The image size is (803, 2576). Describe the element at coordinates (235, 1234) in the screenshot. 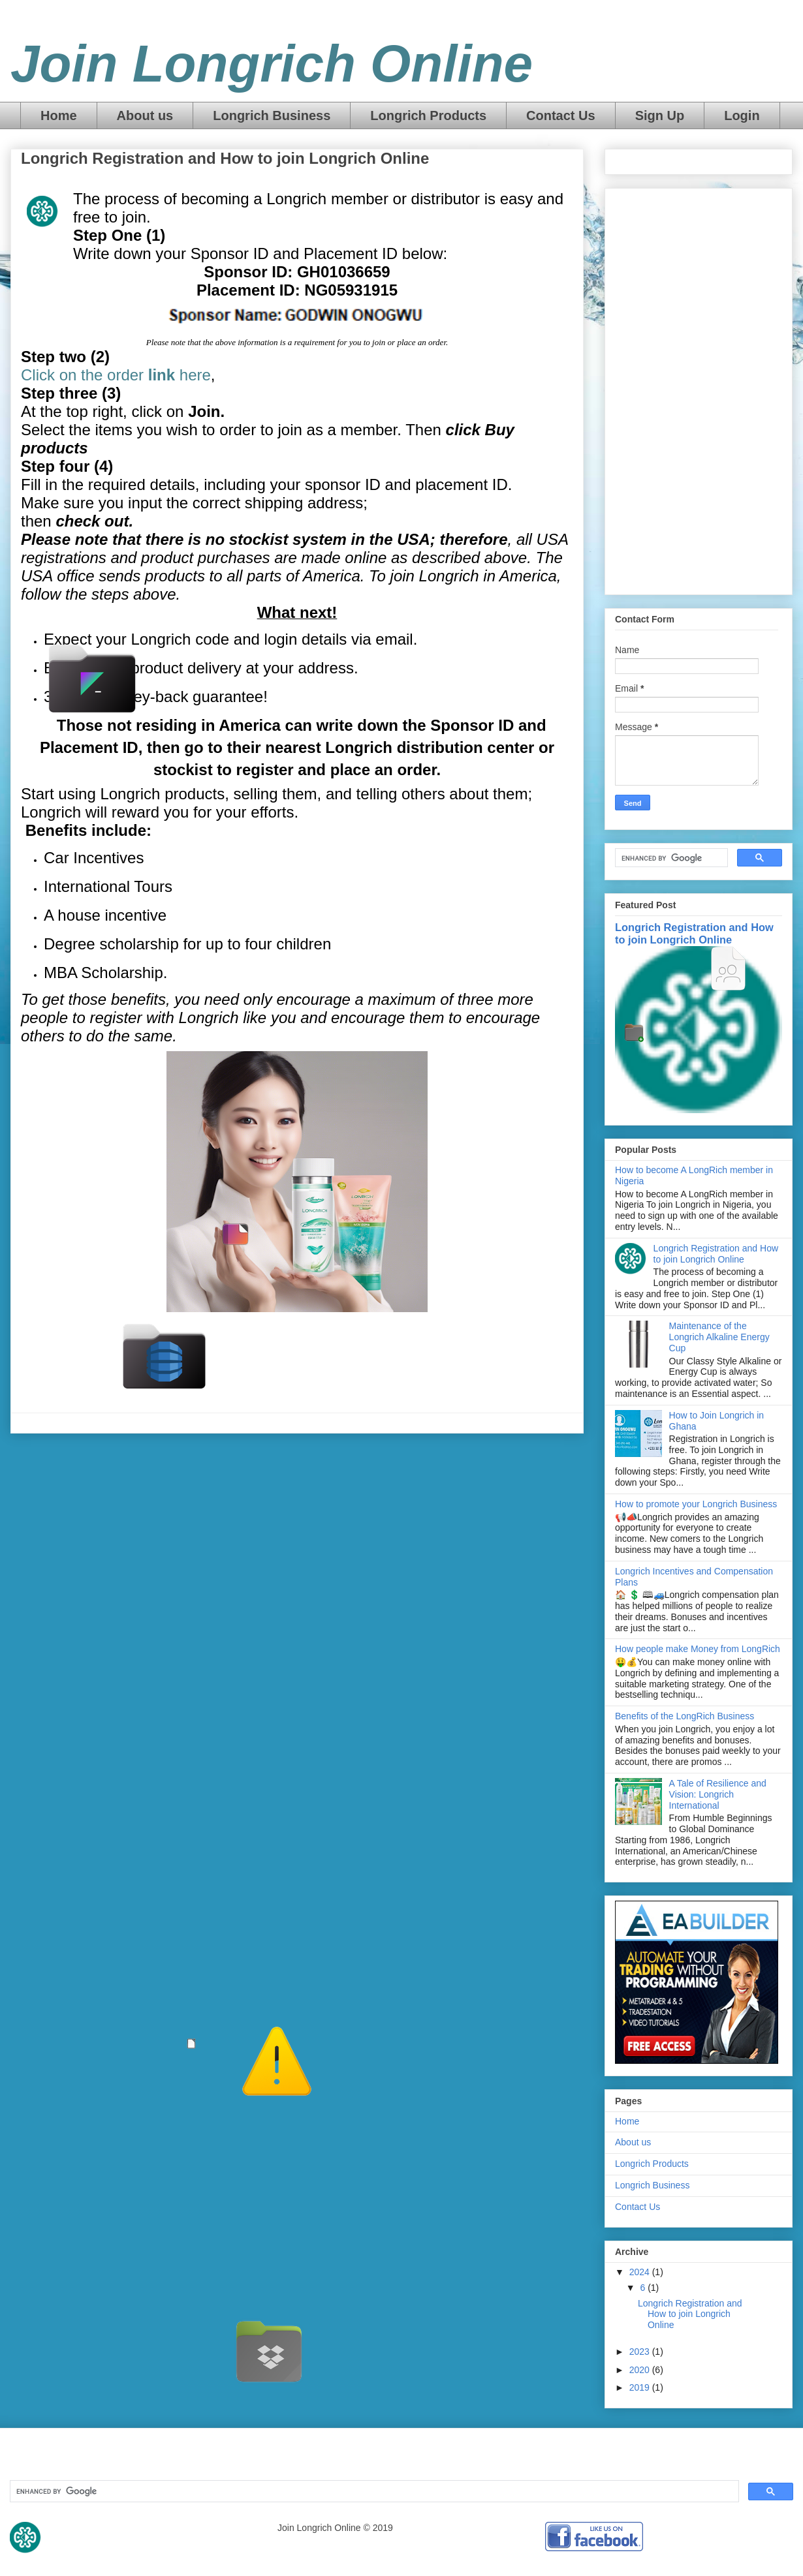

I see `customize desktop theme settings` at that location.